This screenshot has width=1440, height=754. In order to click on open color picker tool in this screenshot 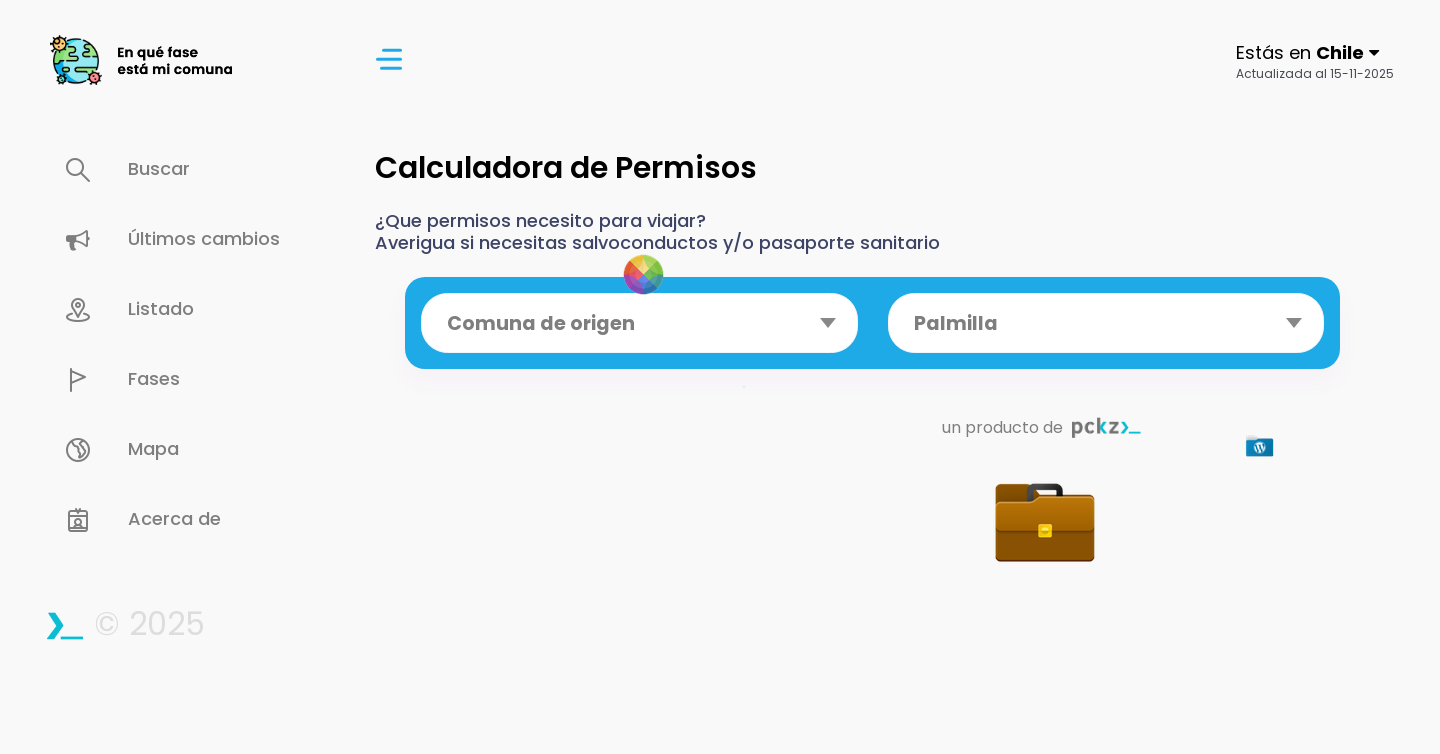, I will do `click(643, 274)`.